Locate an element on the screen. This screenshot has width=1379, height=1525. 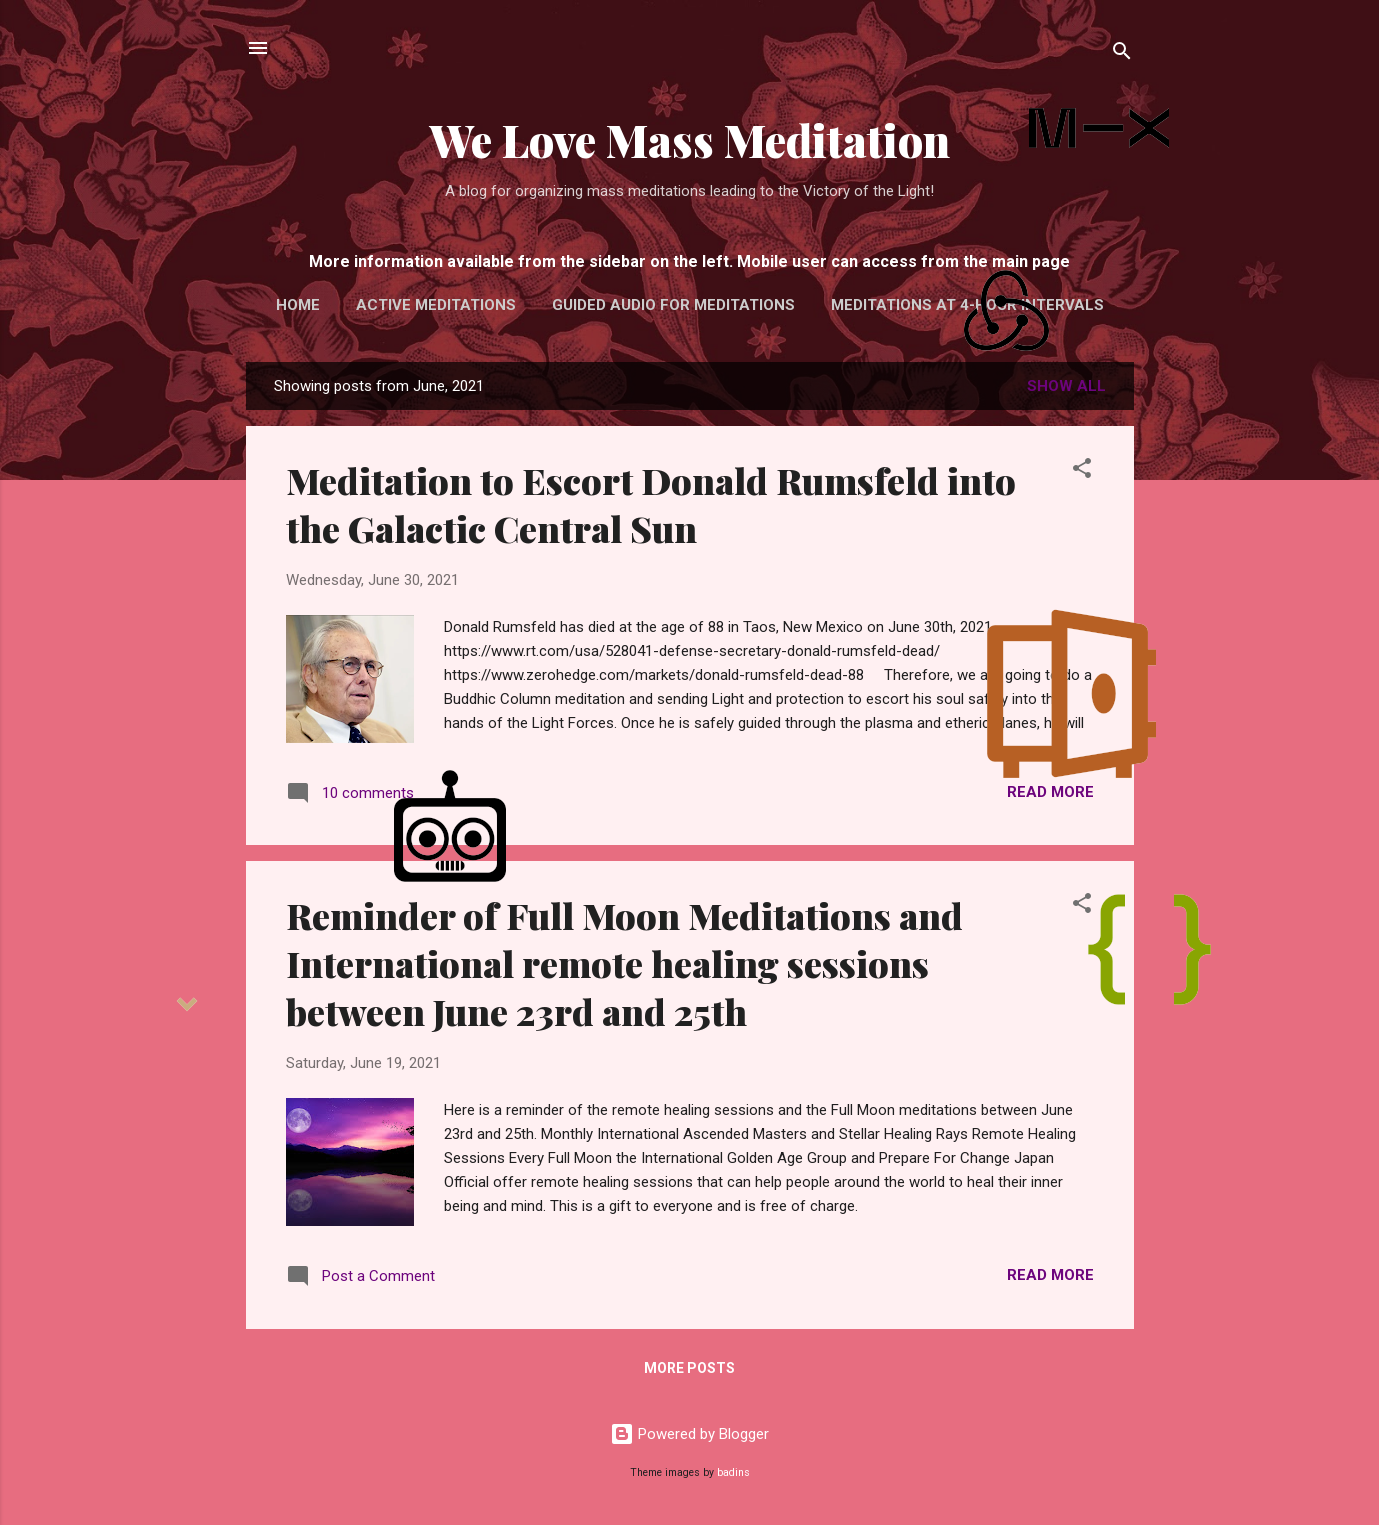
expand a dropdown menu is located at coordinates (187, 1004).